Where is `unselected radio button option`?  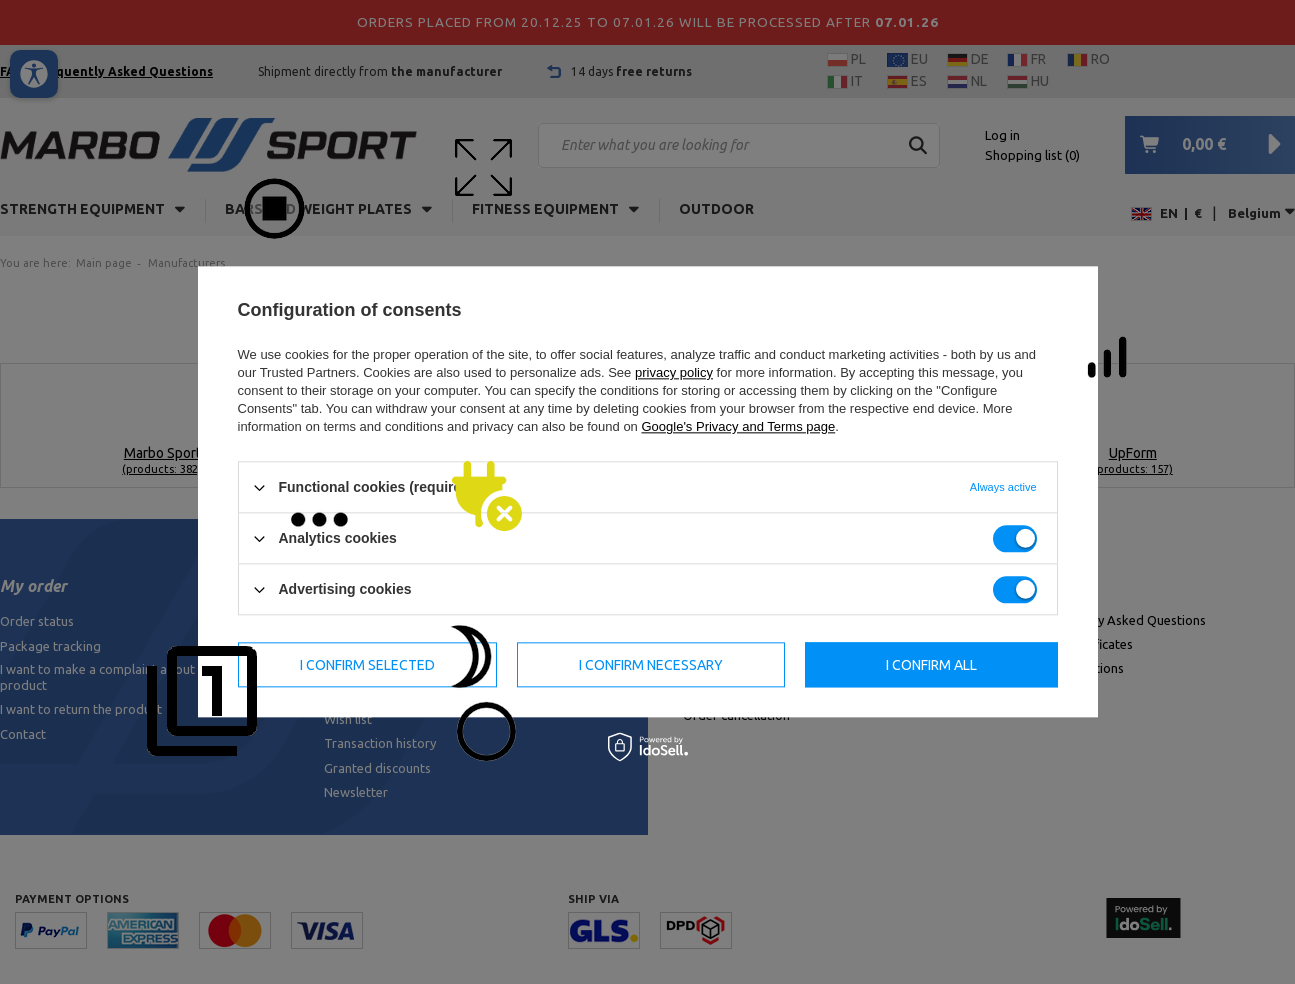
unselected radio button option is located at coordinates (486, 731).